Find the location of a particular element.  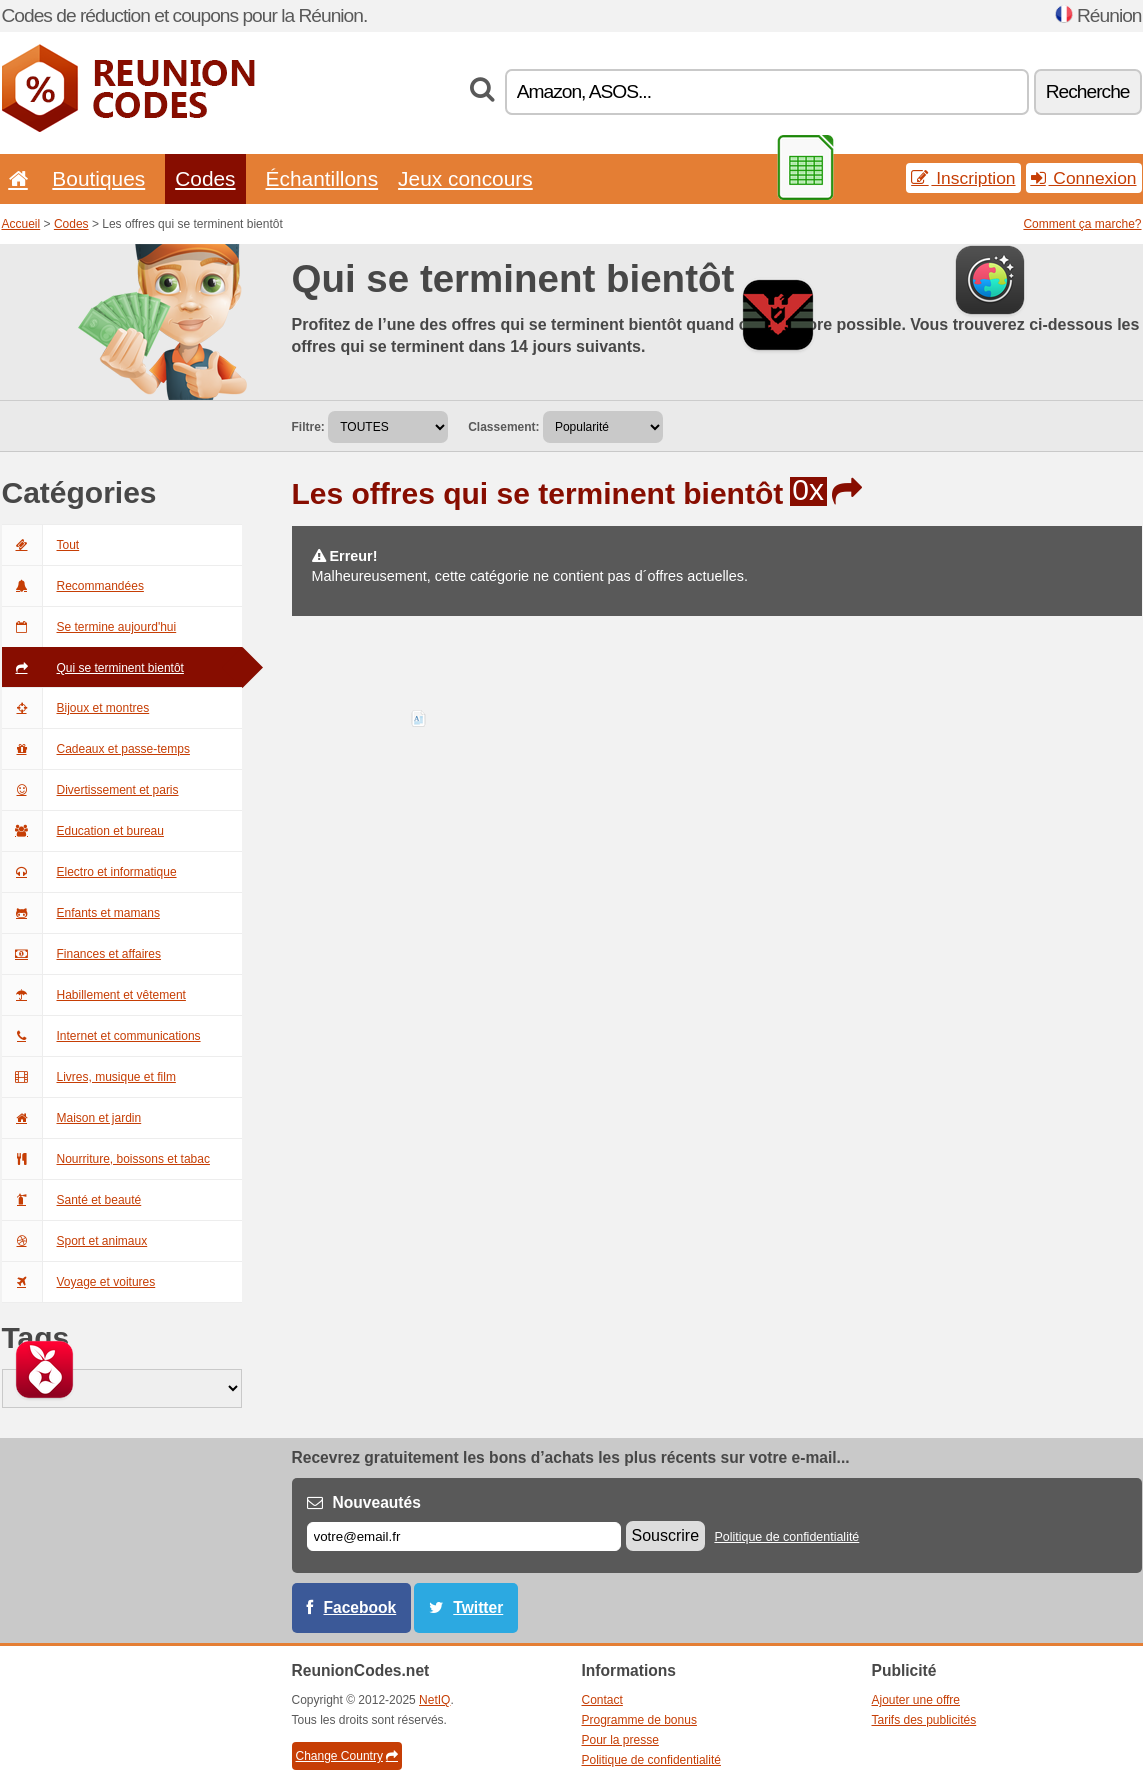

open PhotoFlare image editing application is located at coordinates (990, 280).